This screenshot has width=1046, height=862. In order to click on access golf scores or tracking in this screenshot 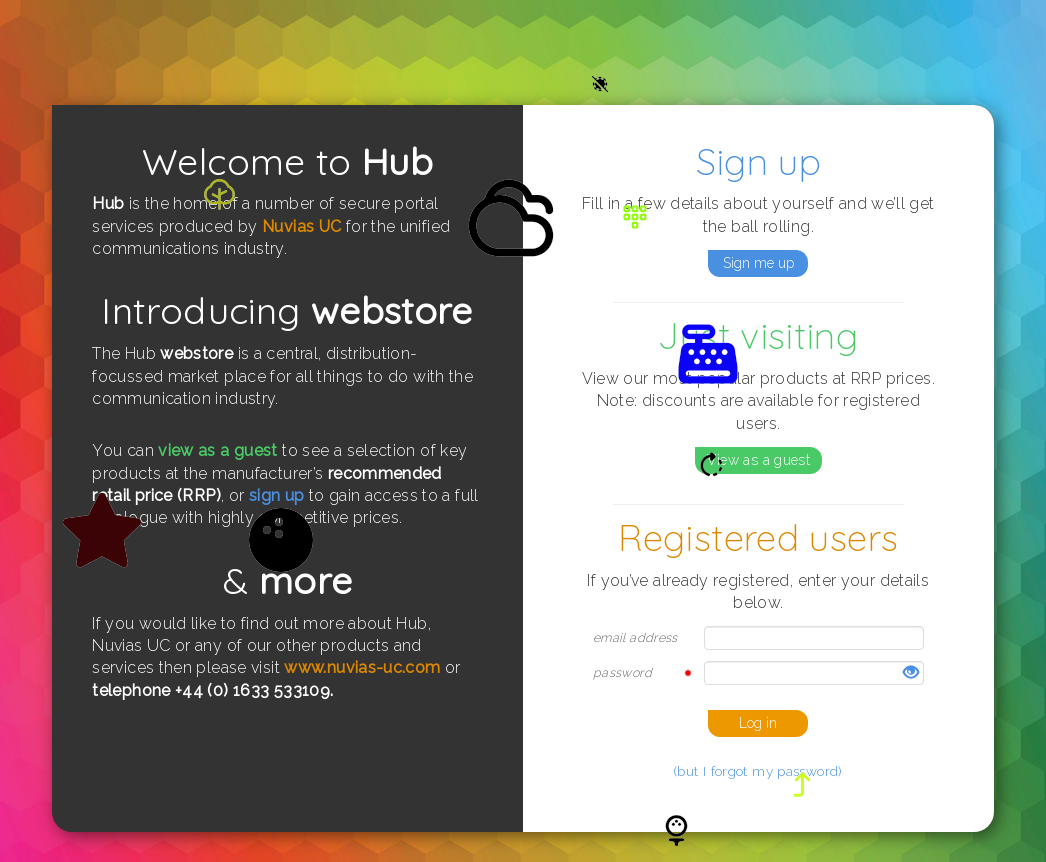, I will do `click(676, 830)`.